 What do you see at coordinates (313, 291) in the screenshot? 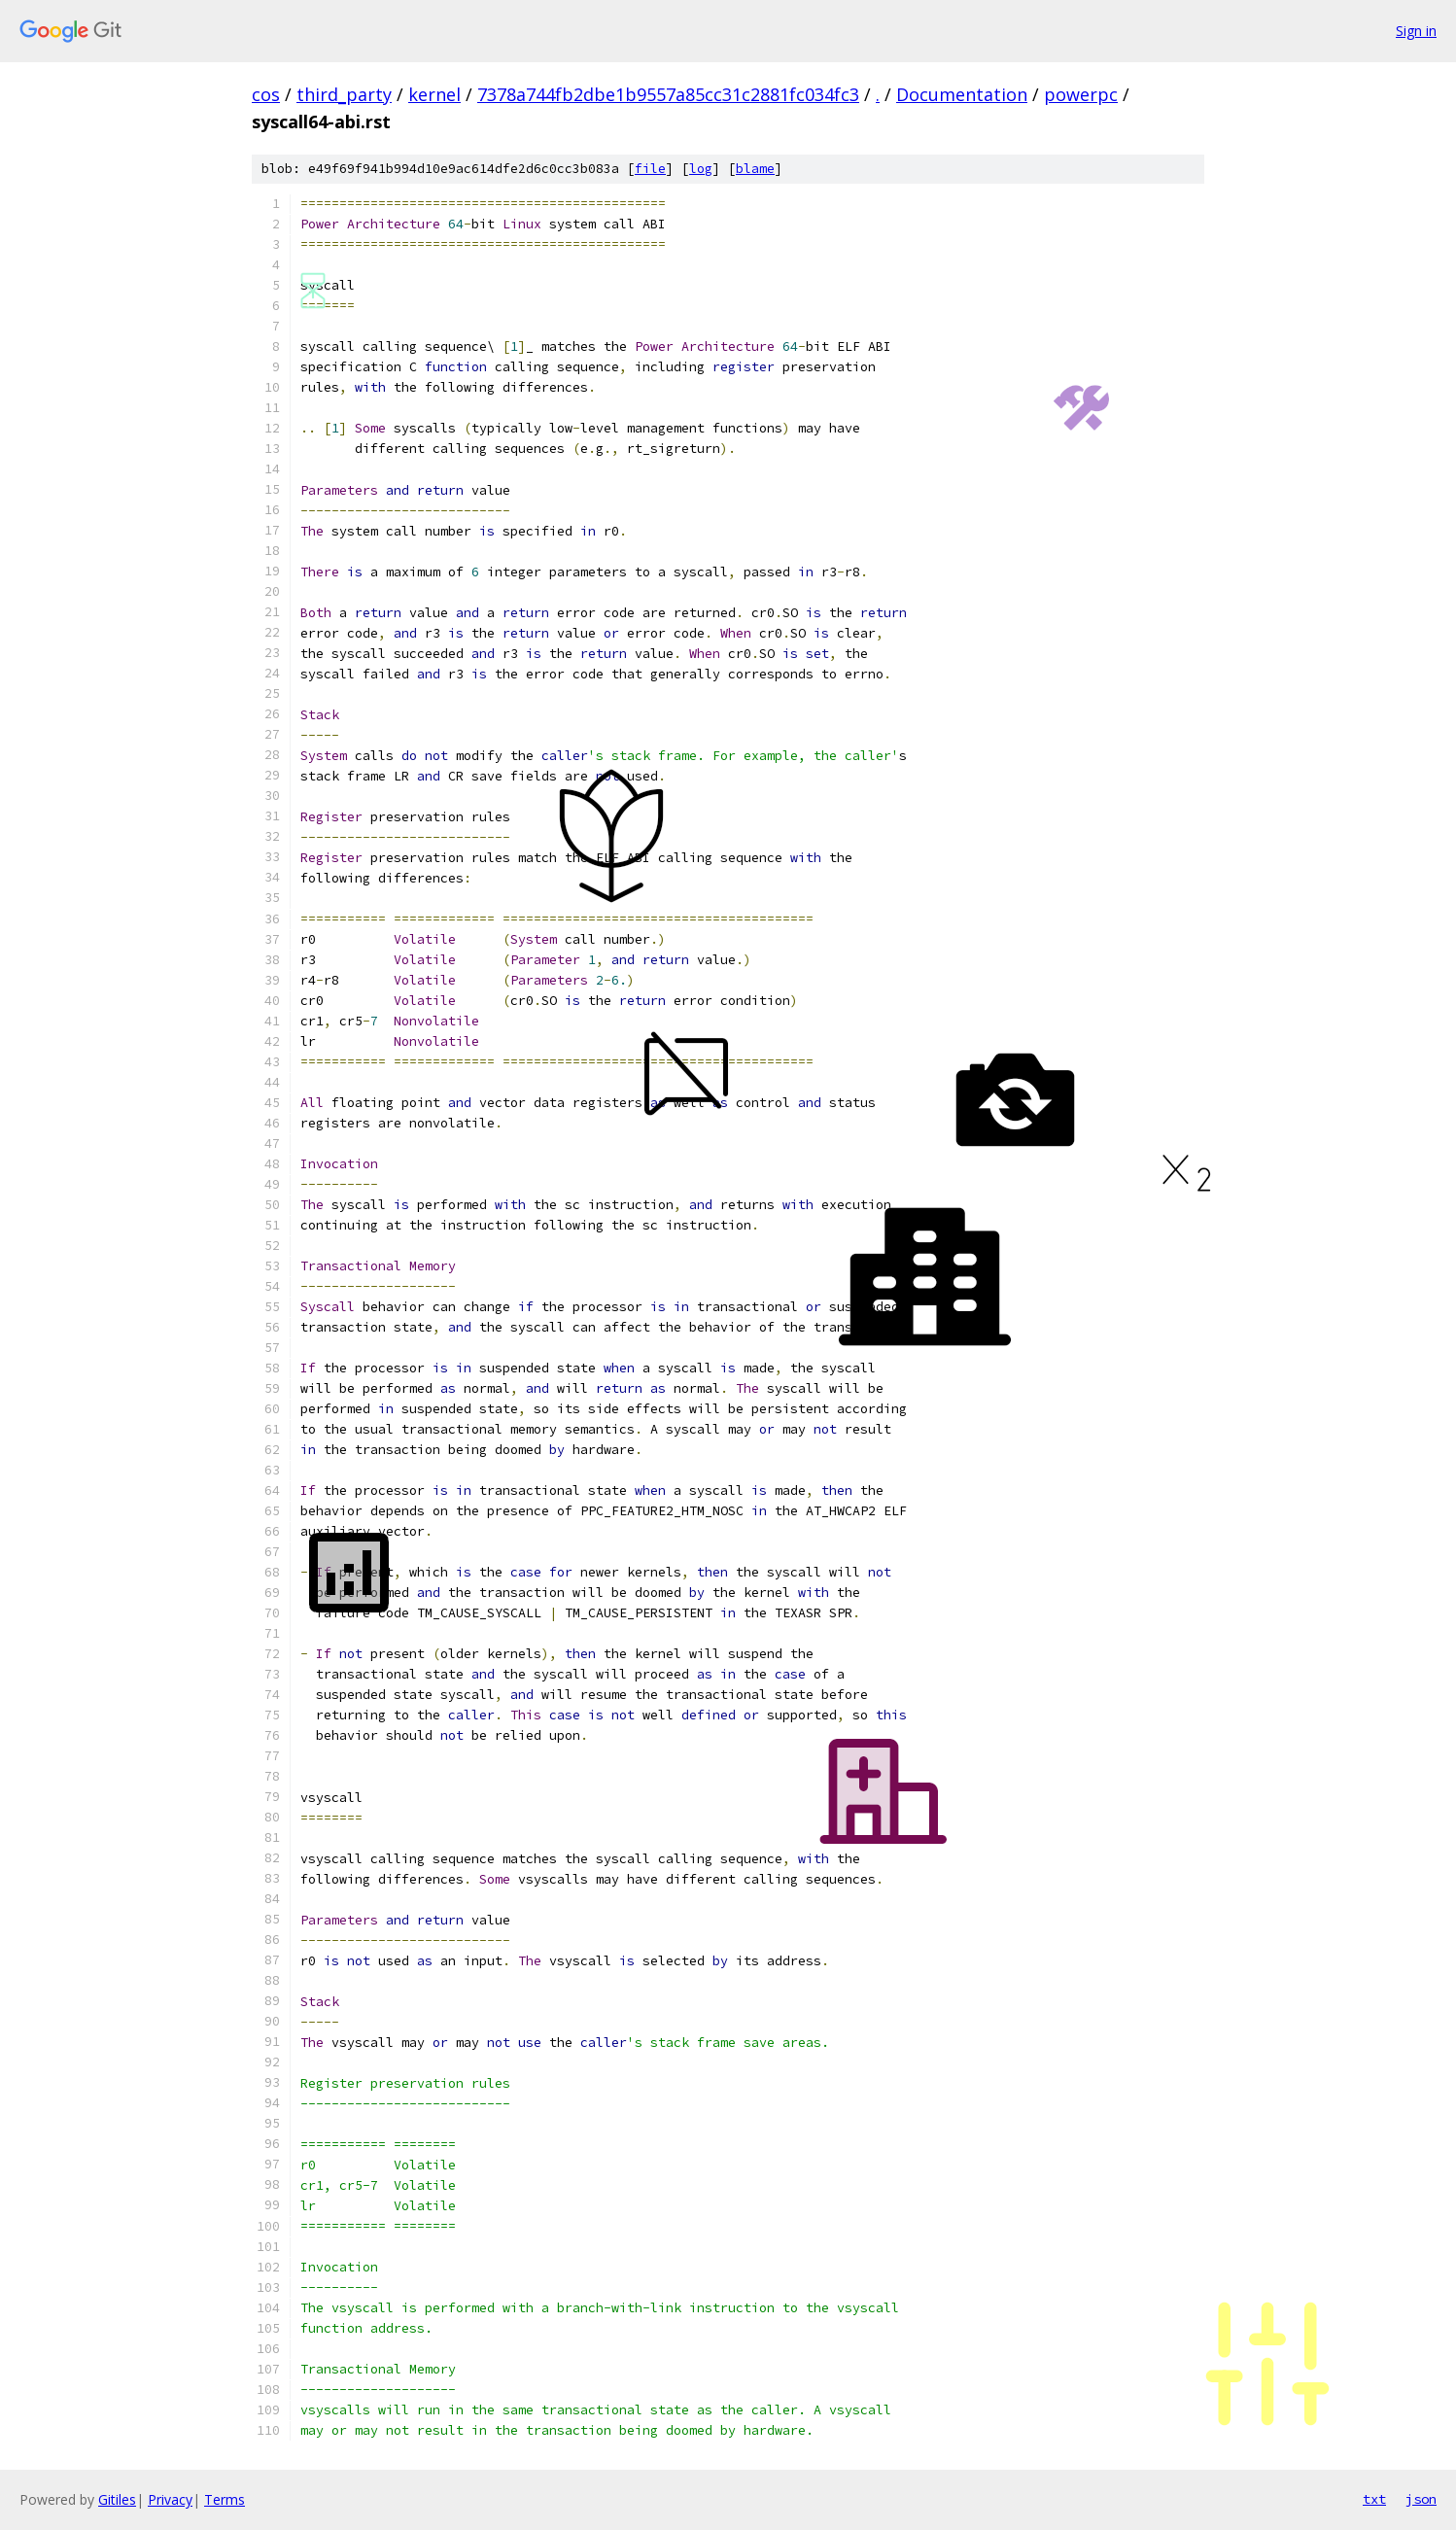
I see `indicates a process is in progress` at bounding box center [313, 291].